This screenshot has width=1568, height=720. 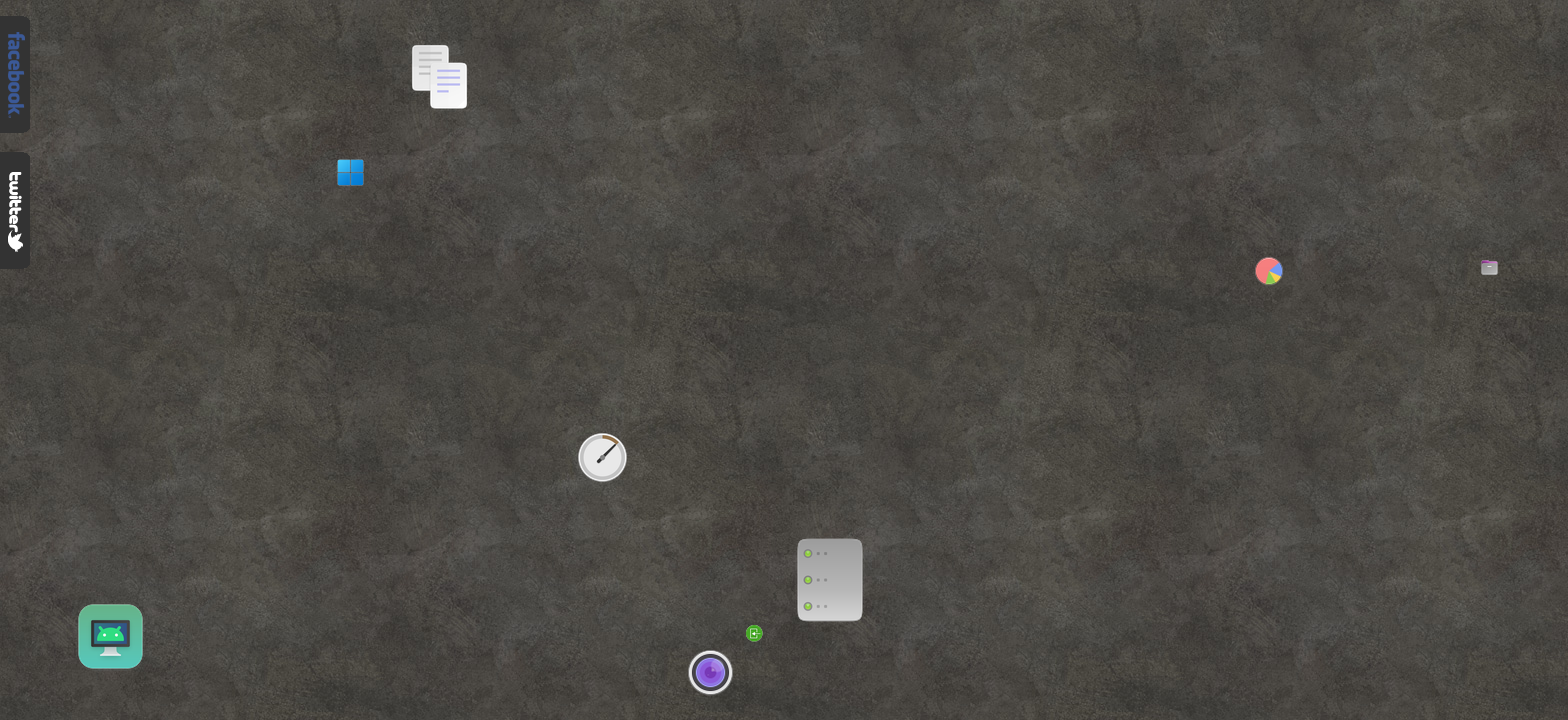 I want to click on access network server settings, so click(x=830, y=580).